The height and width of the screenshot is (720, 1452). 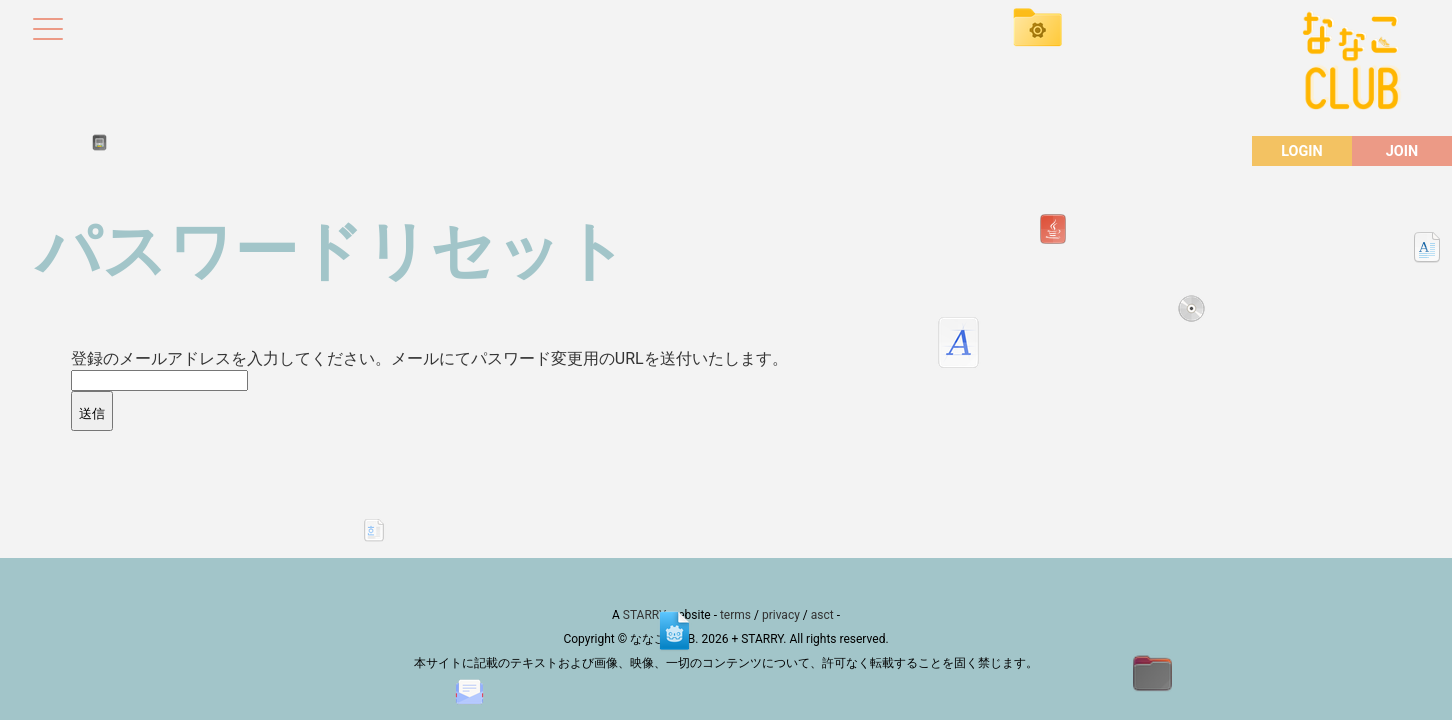 What do you see at coordinates (1427, 247) in the screenshot?
I see `open a text document file` at bounding box center [1427, 247].